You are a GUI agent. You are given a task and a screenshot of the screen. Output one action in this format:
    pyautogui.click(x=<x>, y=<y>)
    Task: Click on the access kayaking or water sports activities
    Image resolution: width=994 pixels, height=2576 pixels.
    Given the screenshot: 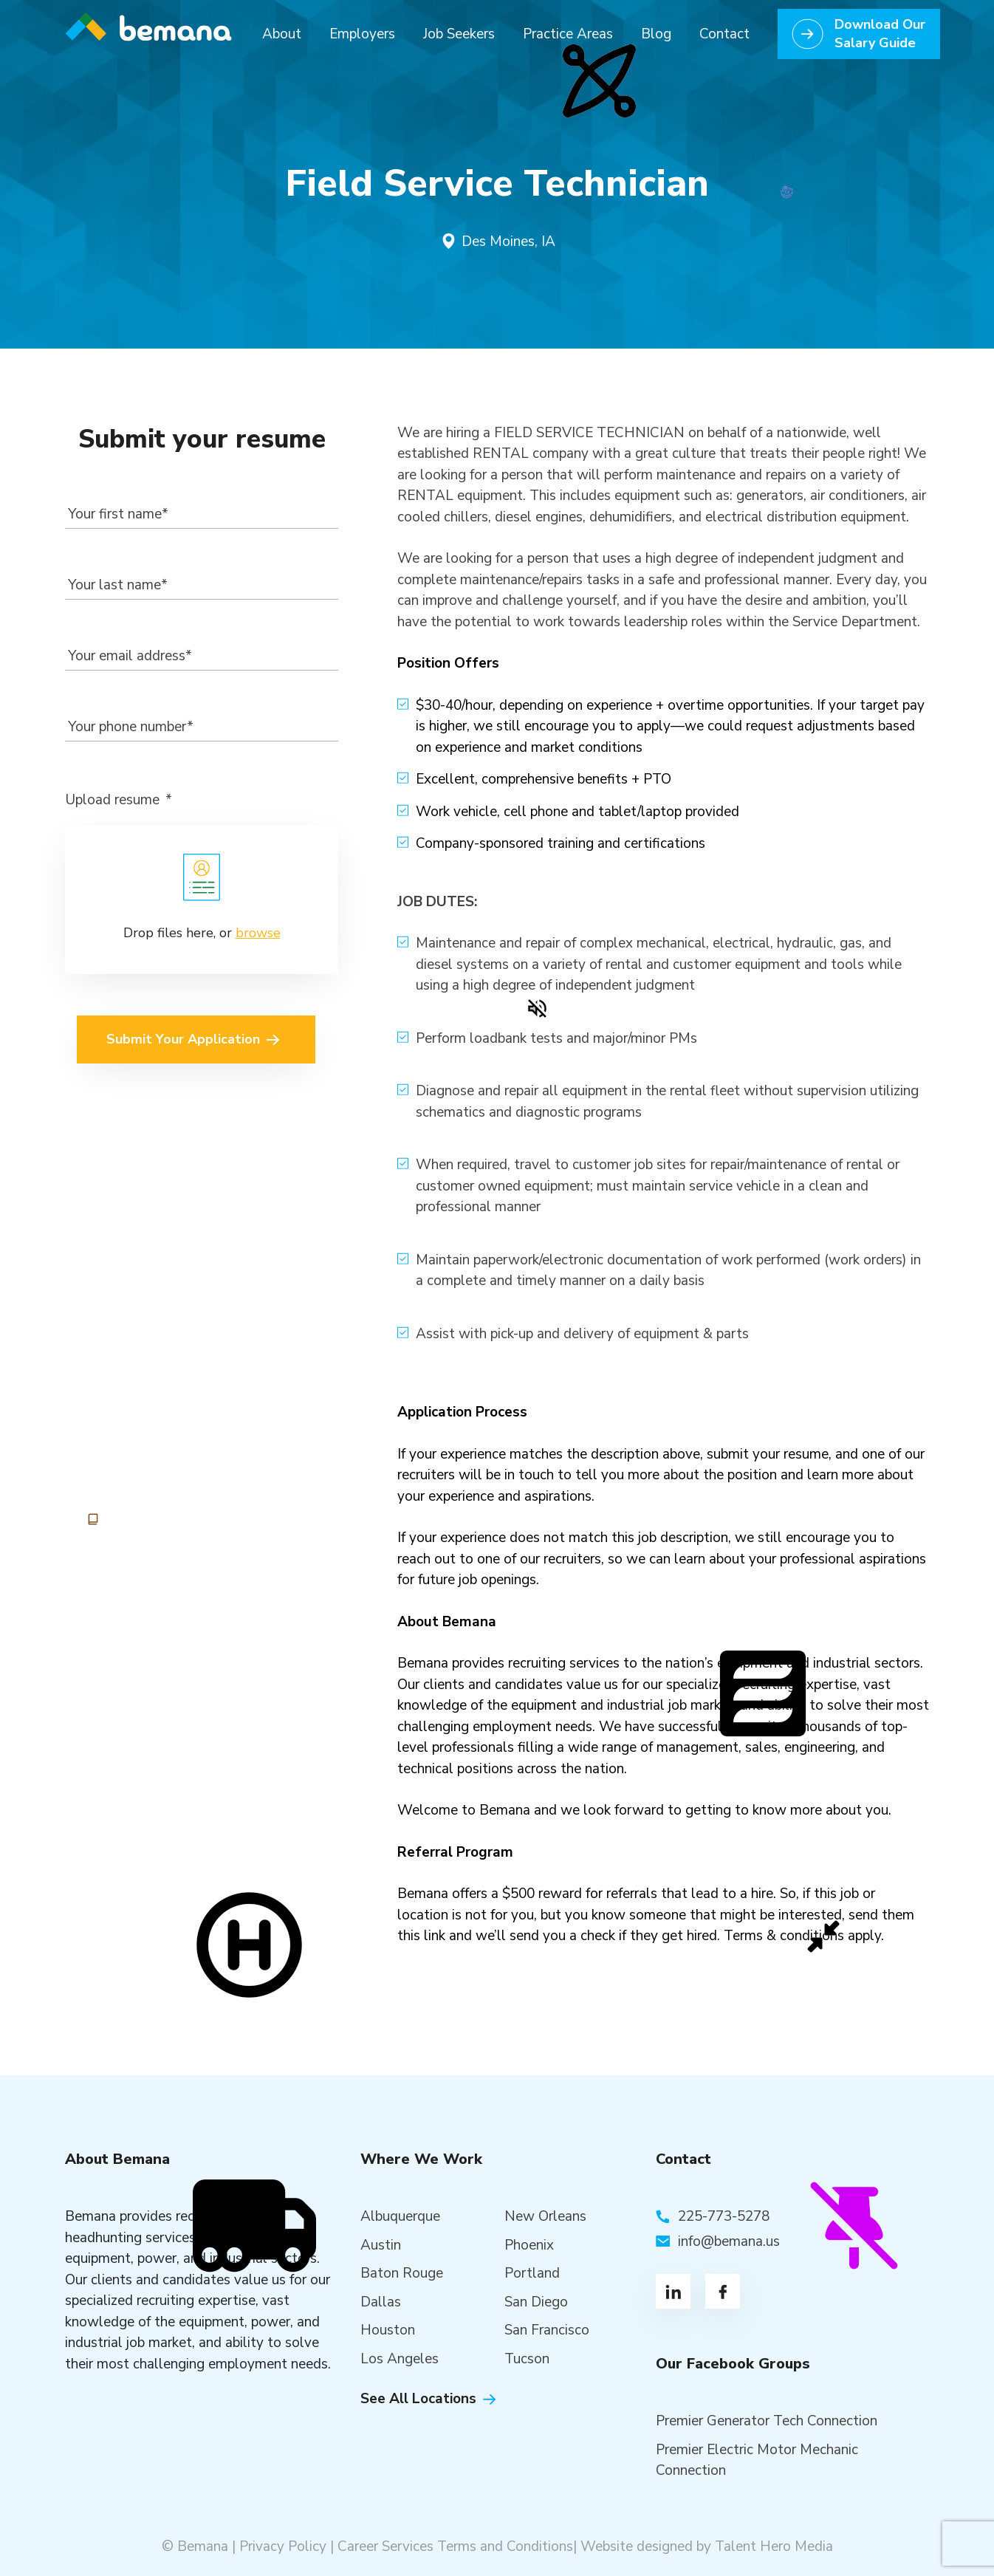 What is the action you would take?
    pyautogui.click(x=599, y=80)
    